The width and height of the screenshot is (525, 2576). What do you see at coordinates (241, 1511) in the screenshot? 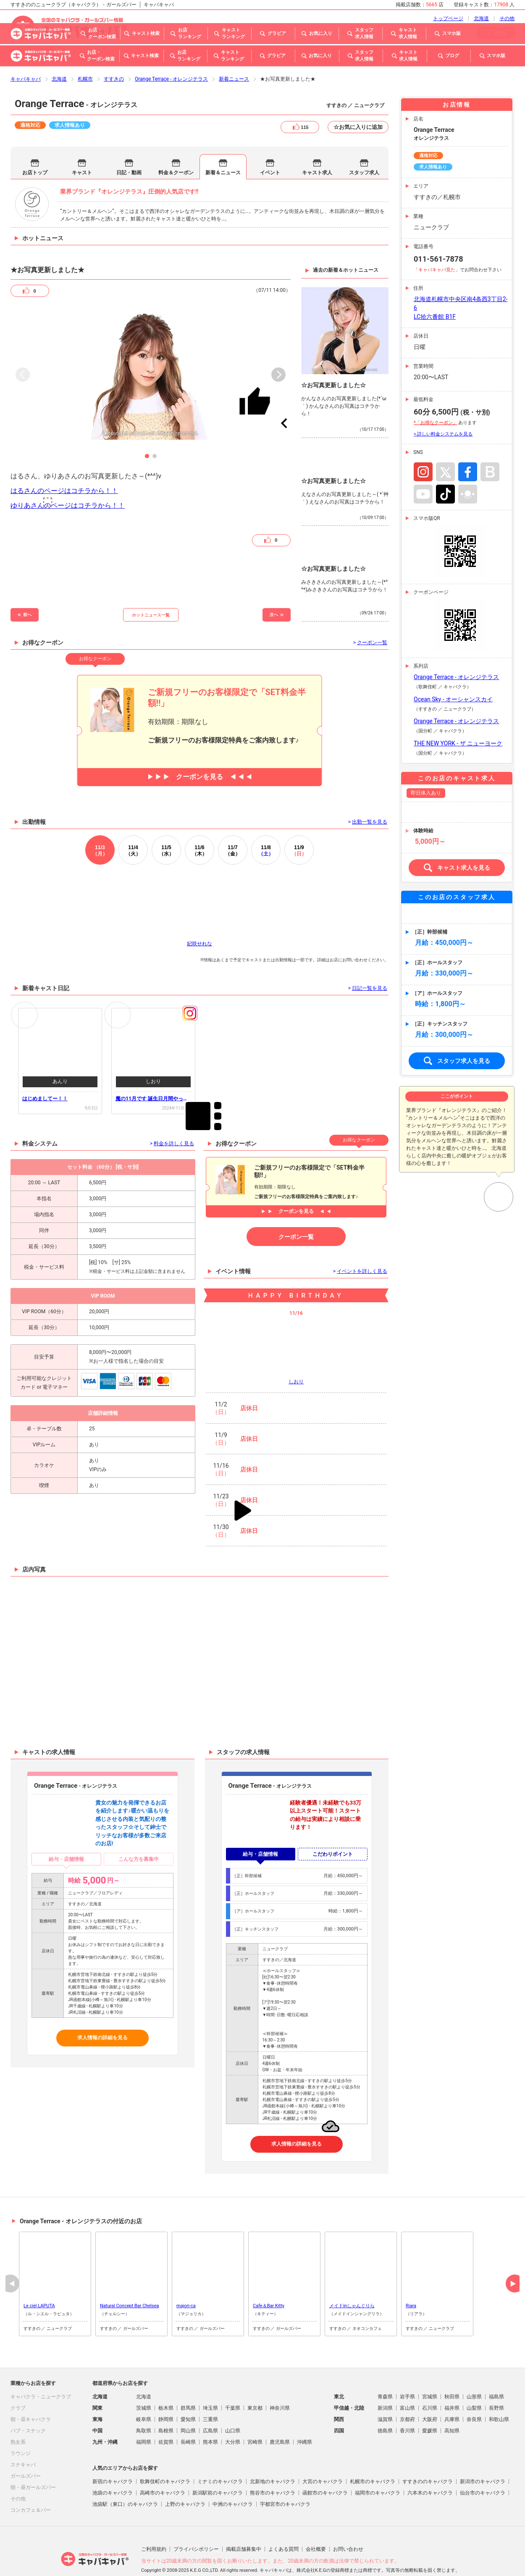
I see `play media content` at bounding box center [241, 1511].